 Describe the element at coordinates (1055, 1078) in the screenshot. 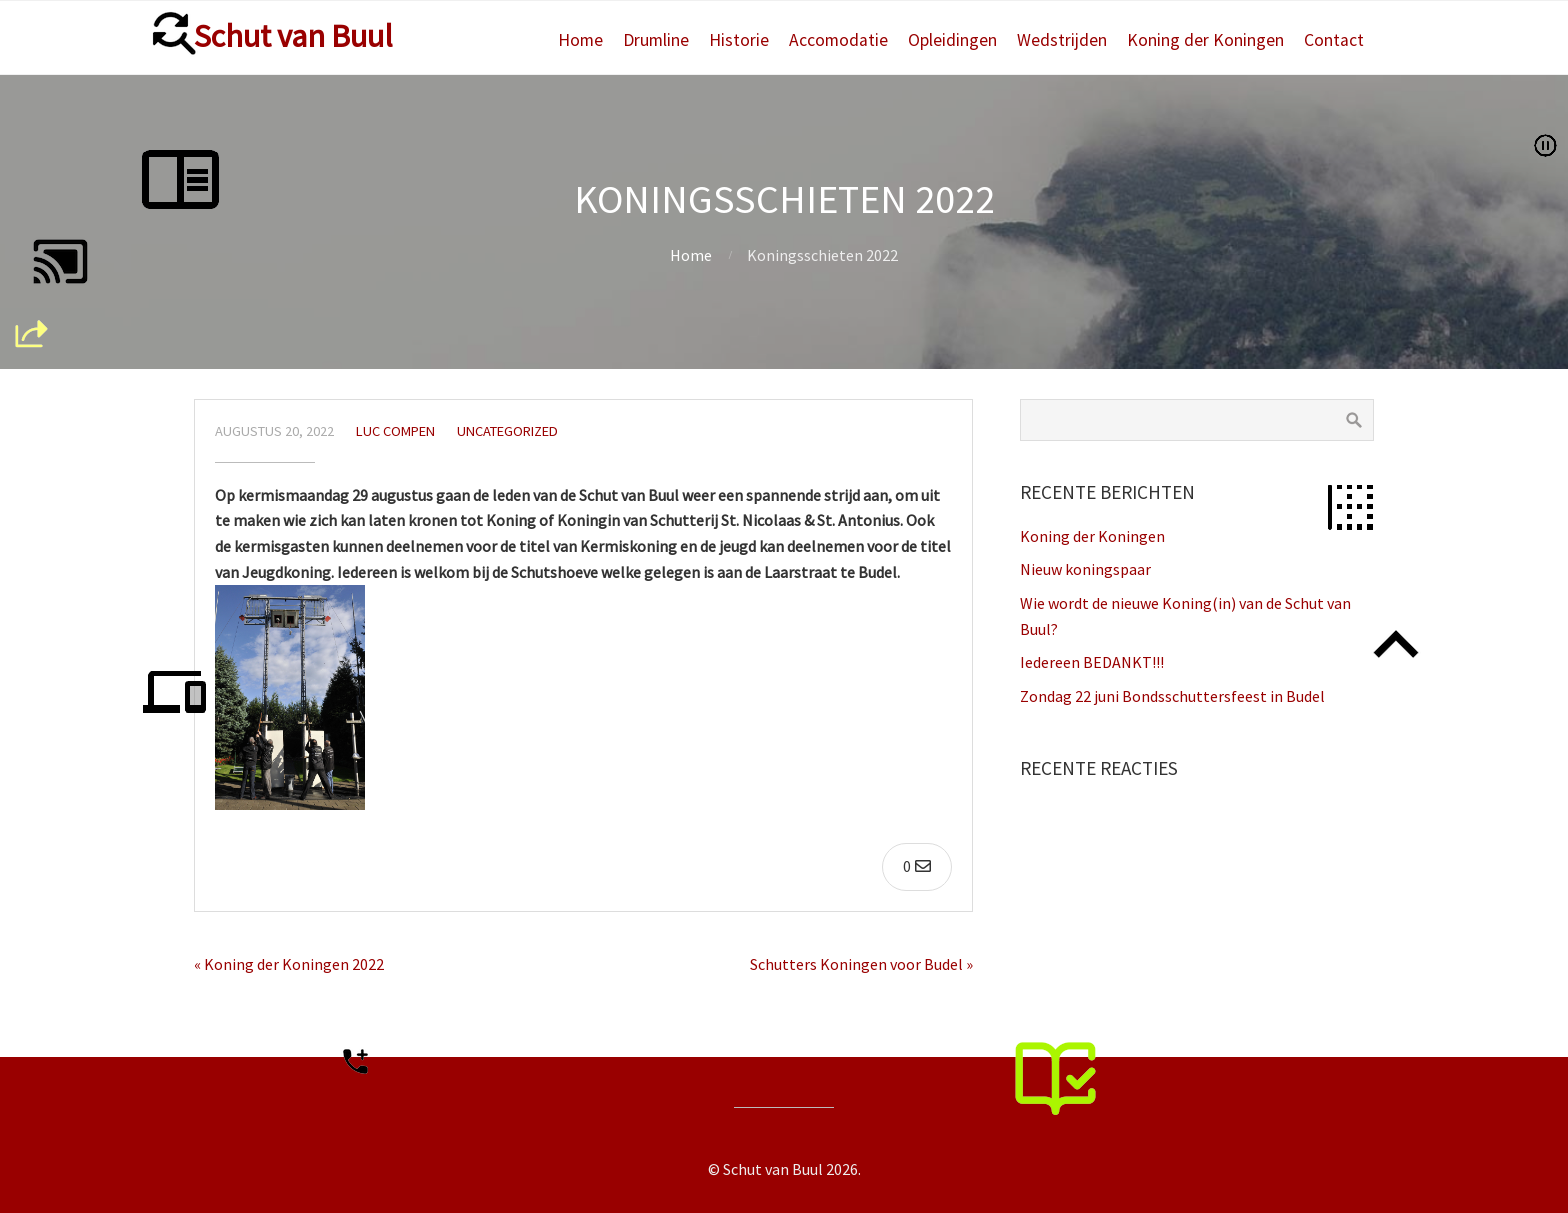

I see `mark a book or reading item as completed` at that location.